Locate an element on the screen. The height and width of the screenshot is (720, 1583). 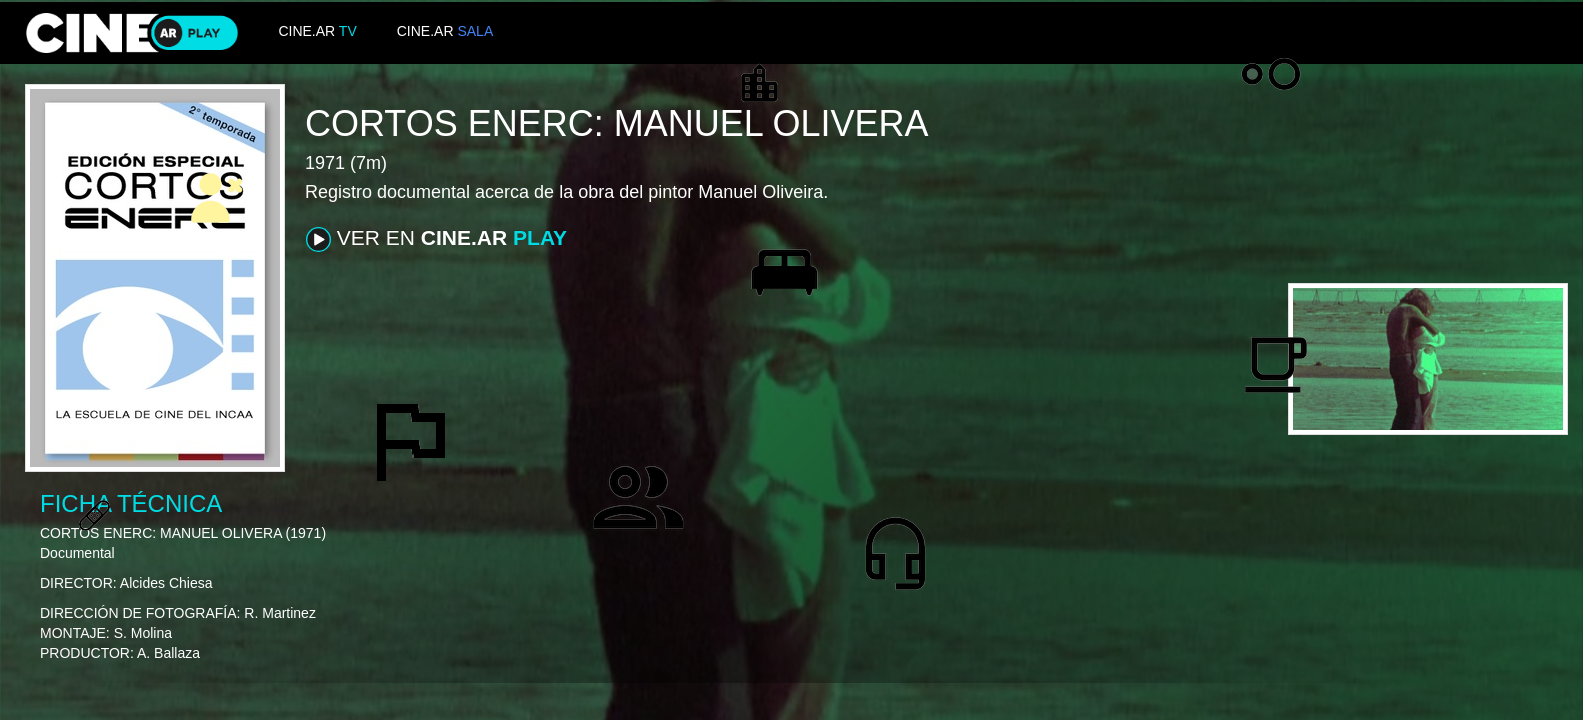
view hotel room or accommodation options is located at coordinates (784, 272).